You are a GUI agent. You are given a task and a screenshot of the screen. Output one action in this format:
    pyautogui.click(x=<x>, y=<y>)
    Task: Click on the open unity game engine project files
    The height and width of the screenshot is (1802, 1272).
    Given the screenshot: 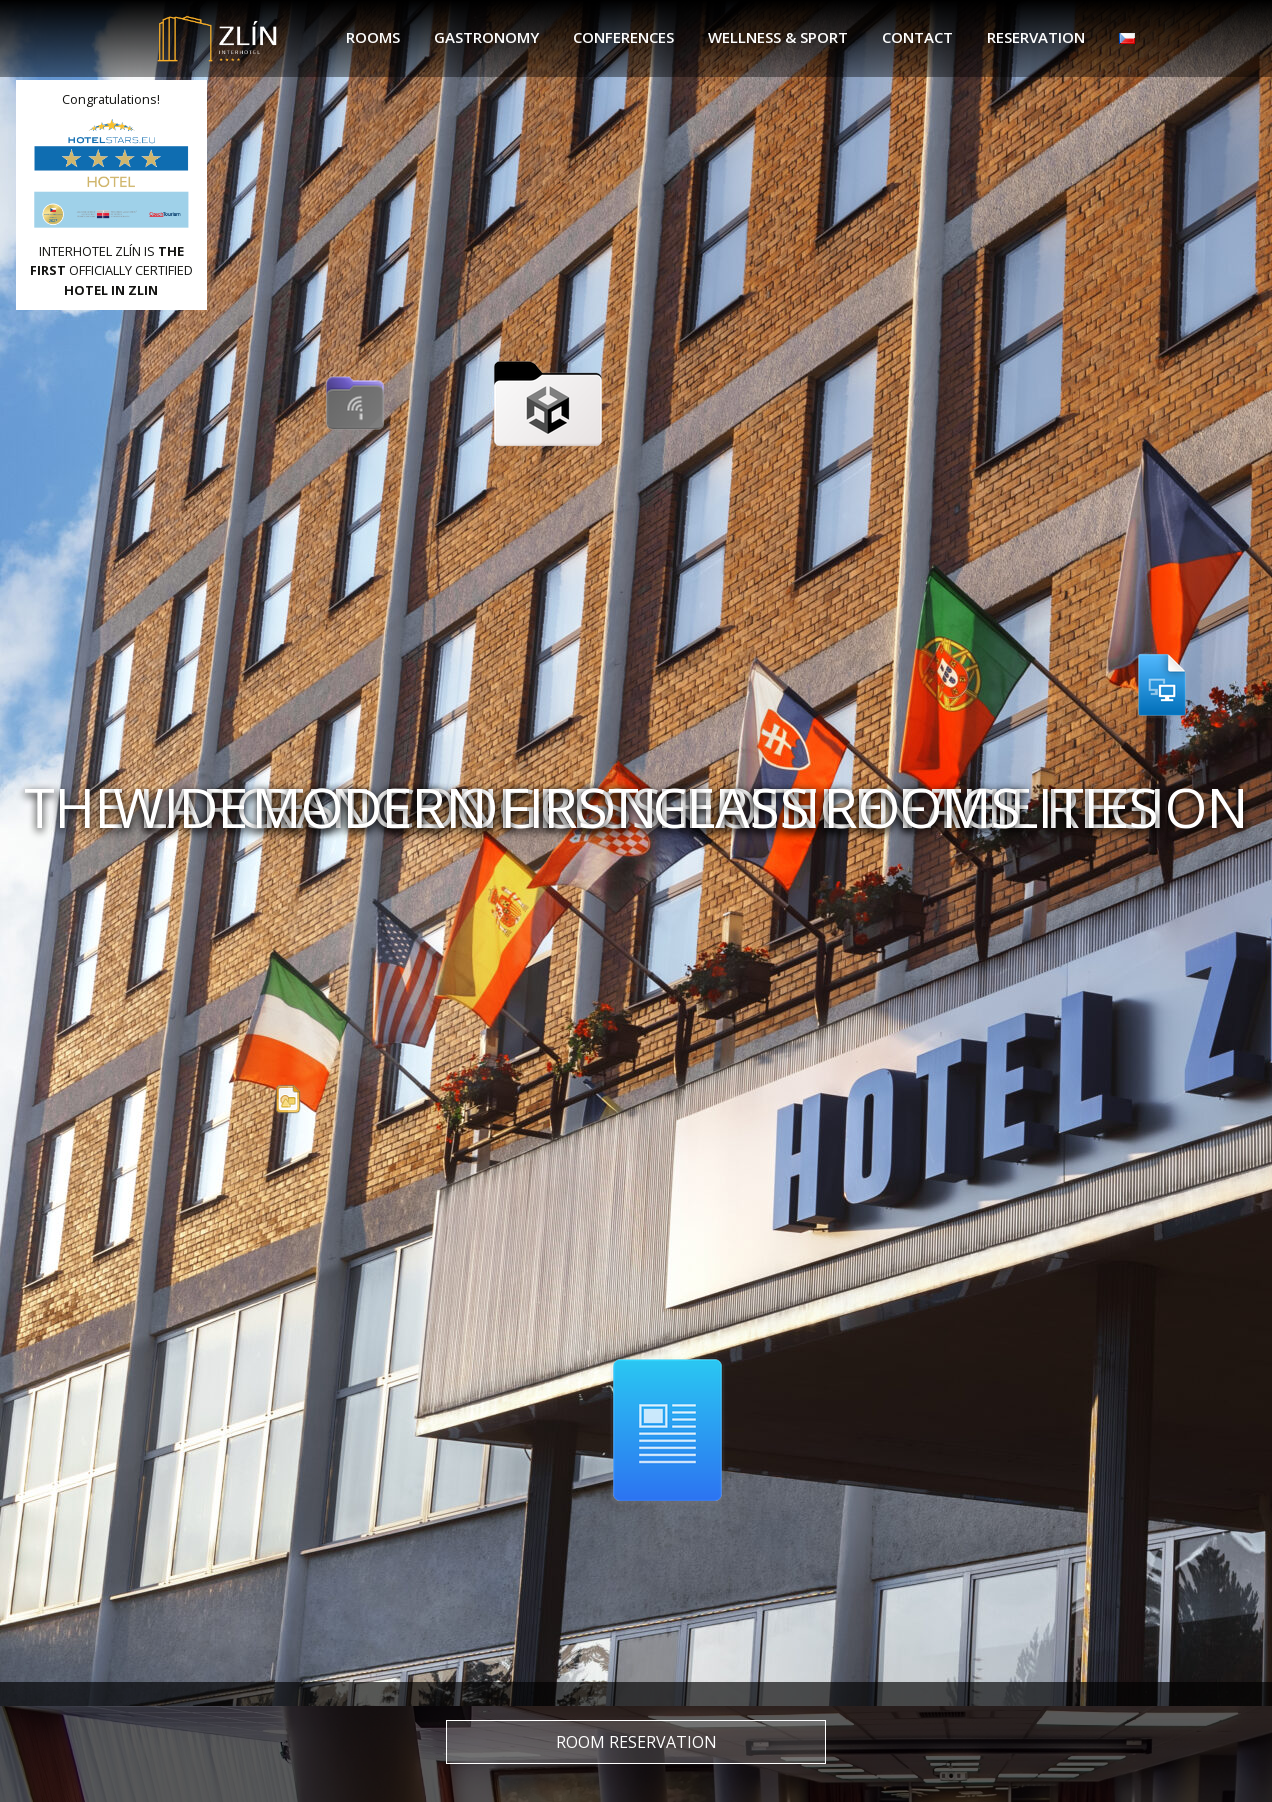 What is the action you would take?
    pyautogui.click(x=547, y=406)
    